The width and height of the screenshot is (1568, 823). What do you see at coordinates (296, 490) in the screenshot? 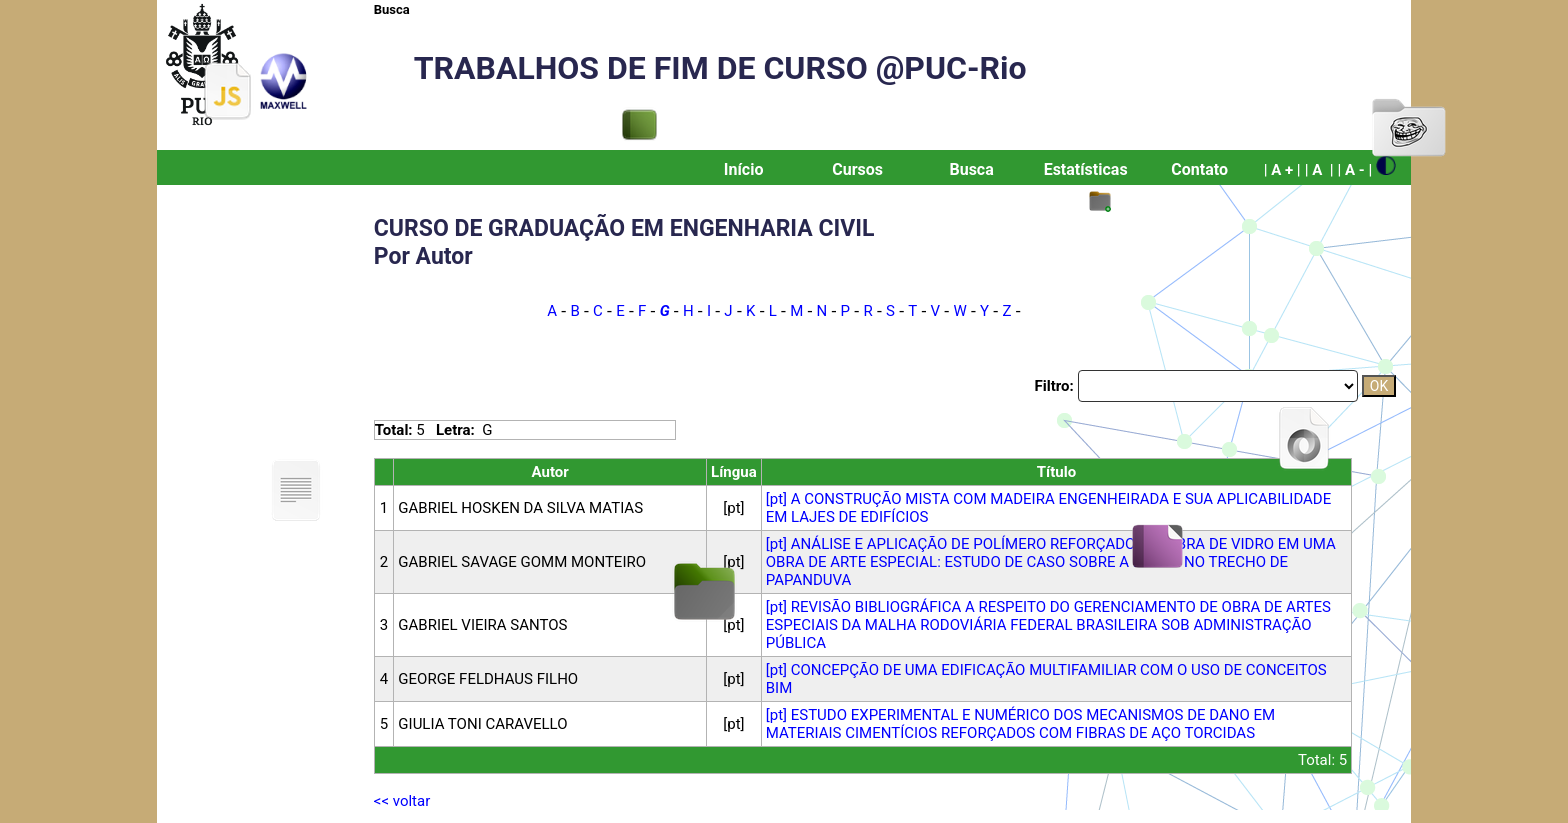
I see `indicates a file or folder contains documents` at bounding box center [296, 490].